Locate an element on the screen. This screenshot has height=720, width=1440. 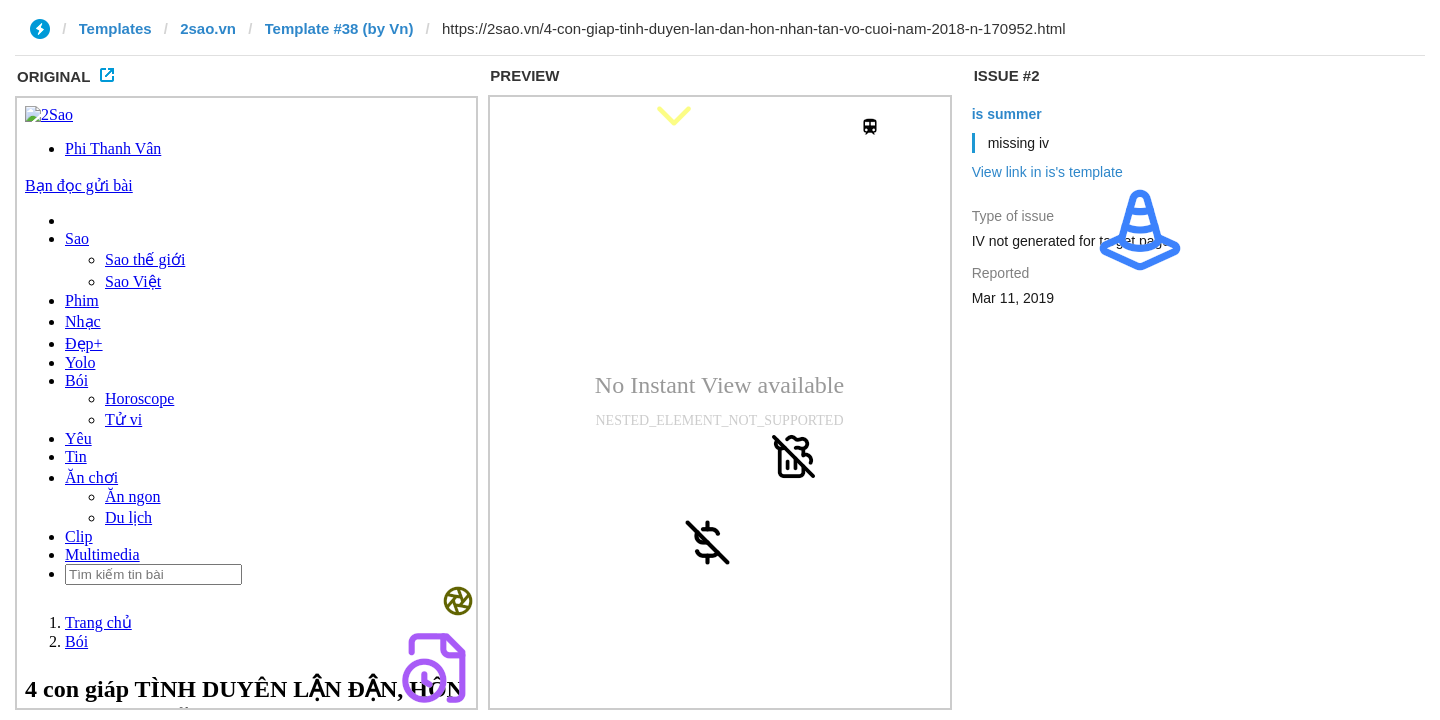
indicates a free or no-cost item is located at coordinates (707, 542).